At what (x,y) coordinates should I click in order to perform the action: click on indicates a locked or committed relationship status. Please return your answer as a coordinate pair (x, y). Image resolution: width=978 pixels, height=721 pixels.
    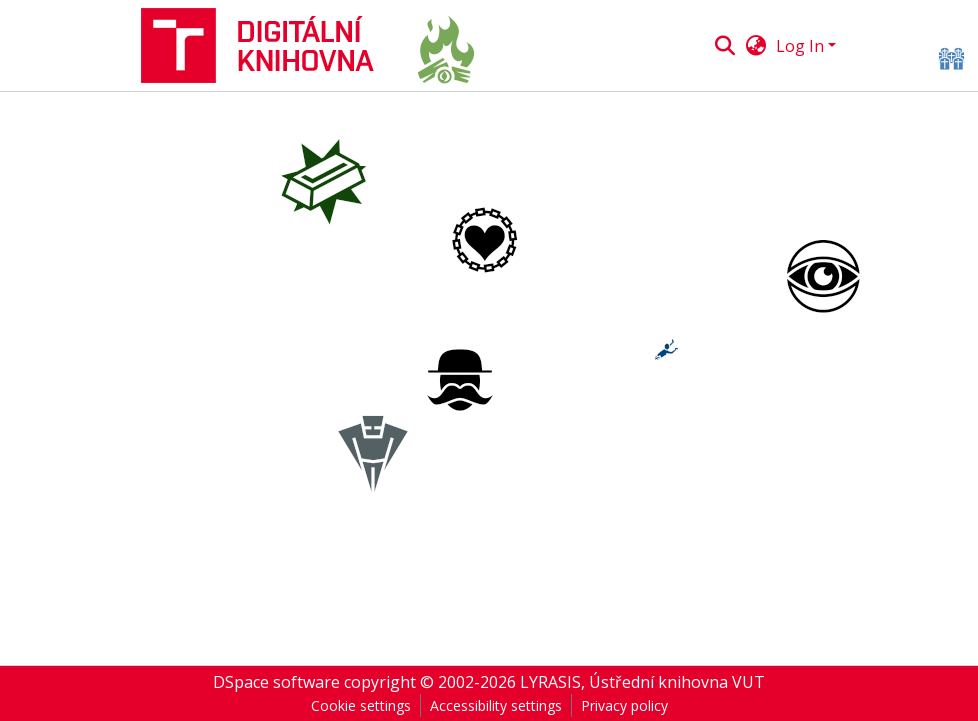
    Looking at the image, I should click on (484, 240).